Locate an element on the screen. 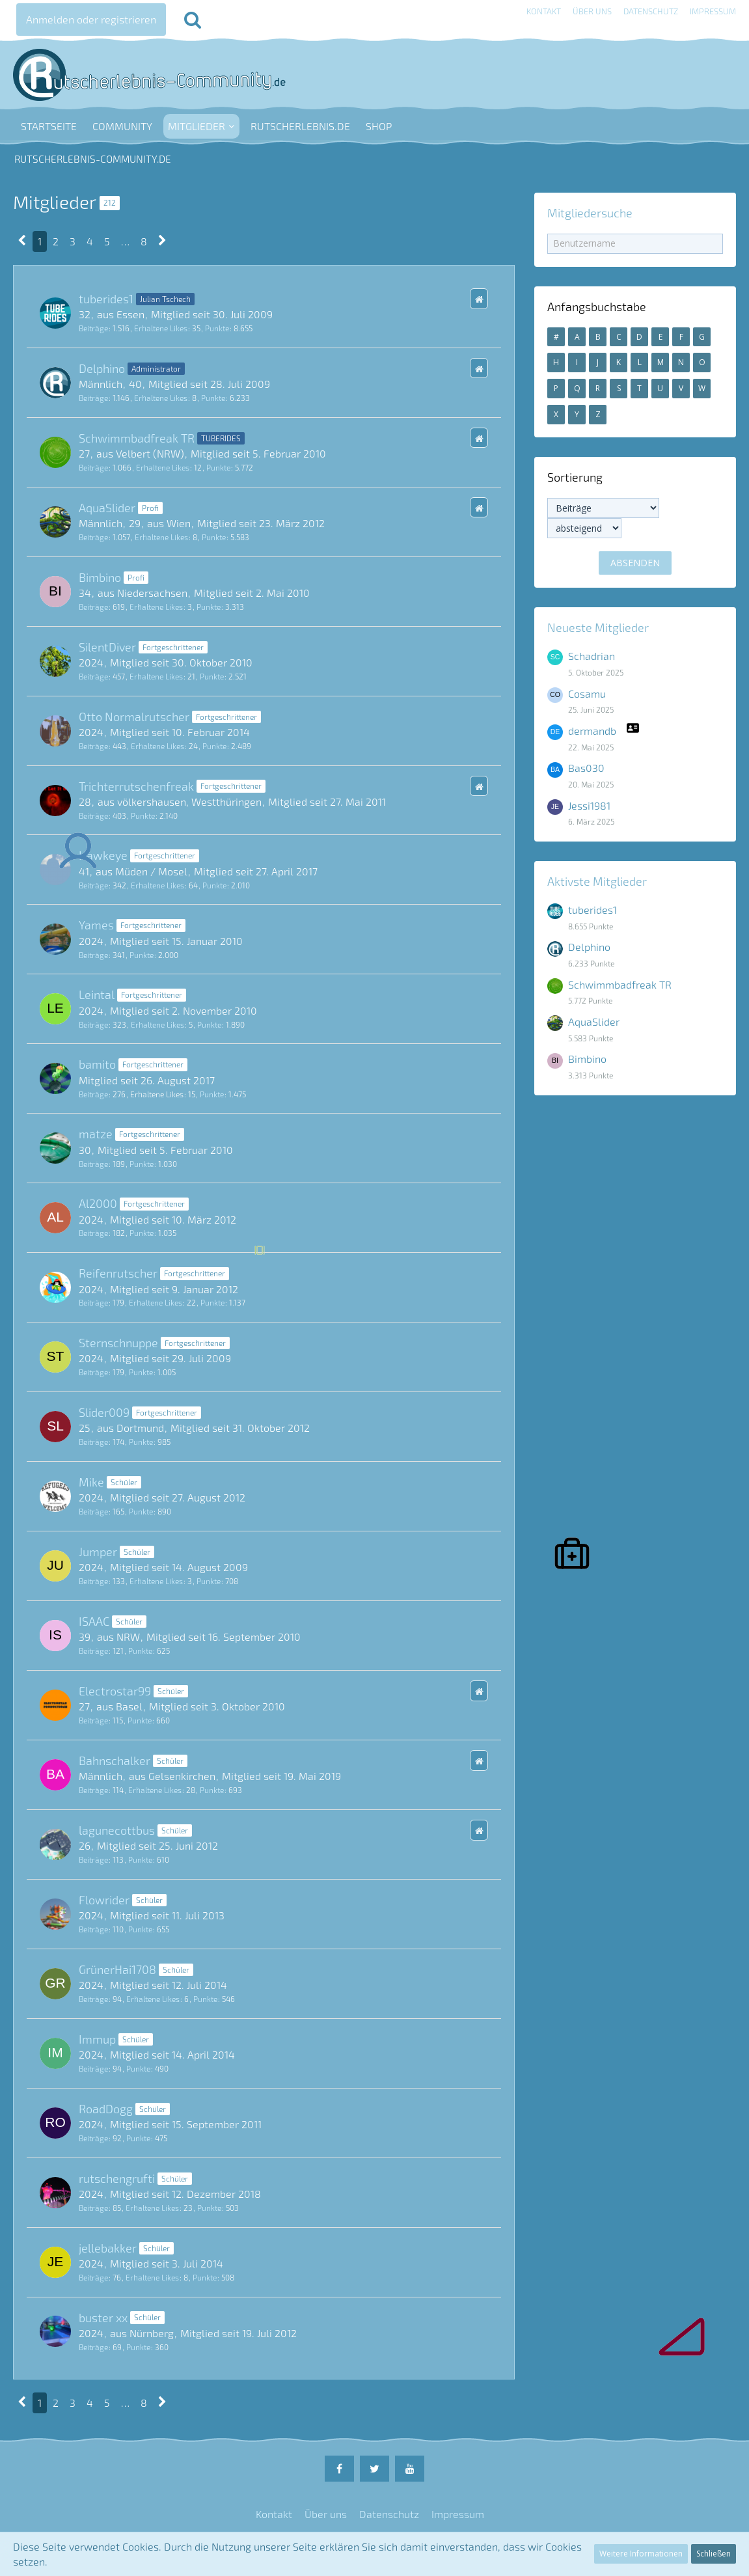  view contact details is located at coordinates (633, 728).